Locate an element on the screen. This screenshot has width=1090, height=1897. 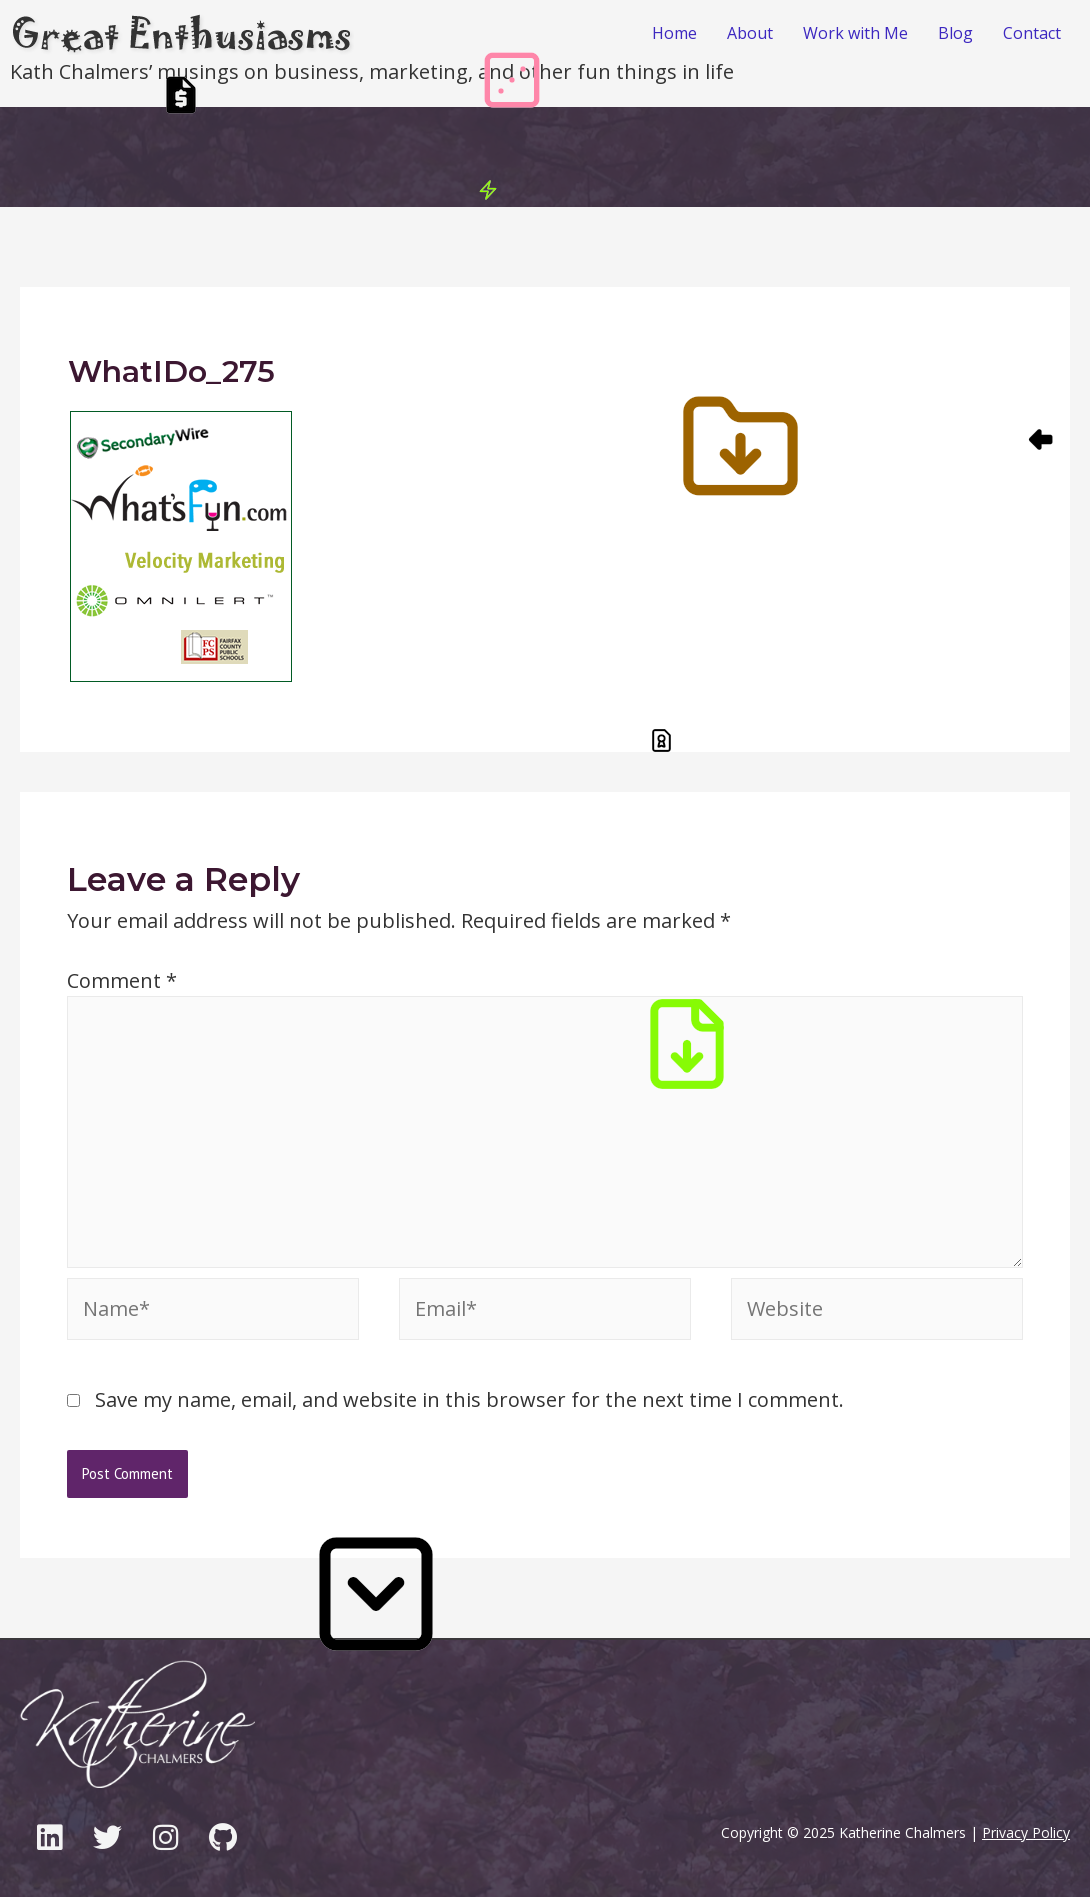
randomize or shuffle content is located at coordinates (512, 80).